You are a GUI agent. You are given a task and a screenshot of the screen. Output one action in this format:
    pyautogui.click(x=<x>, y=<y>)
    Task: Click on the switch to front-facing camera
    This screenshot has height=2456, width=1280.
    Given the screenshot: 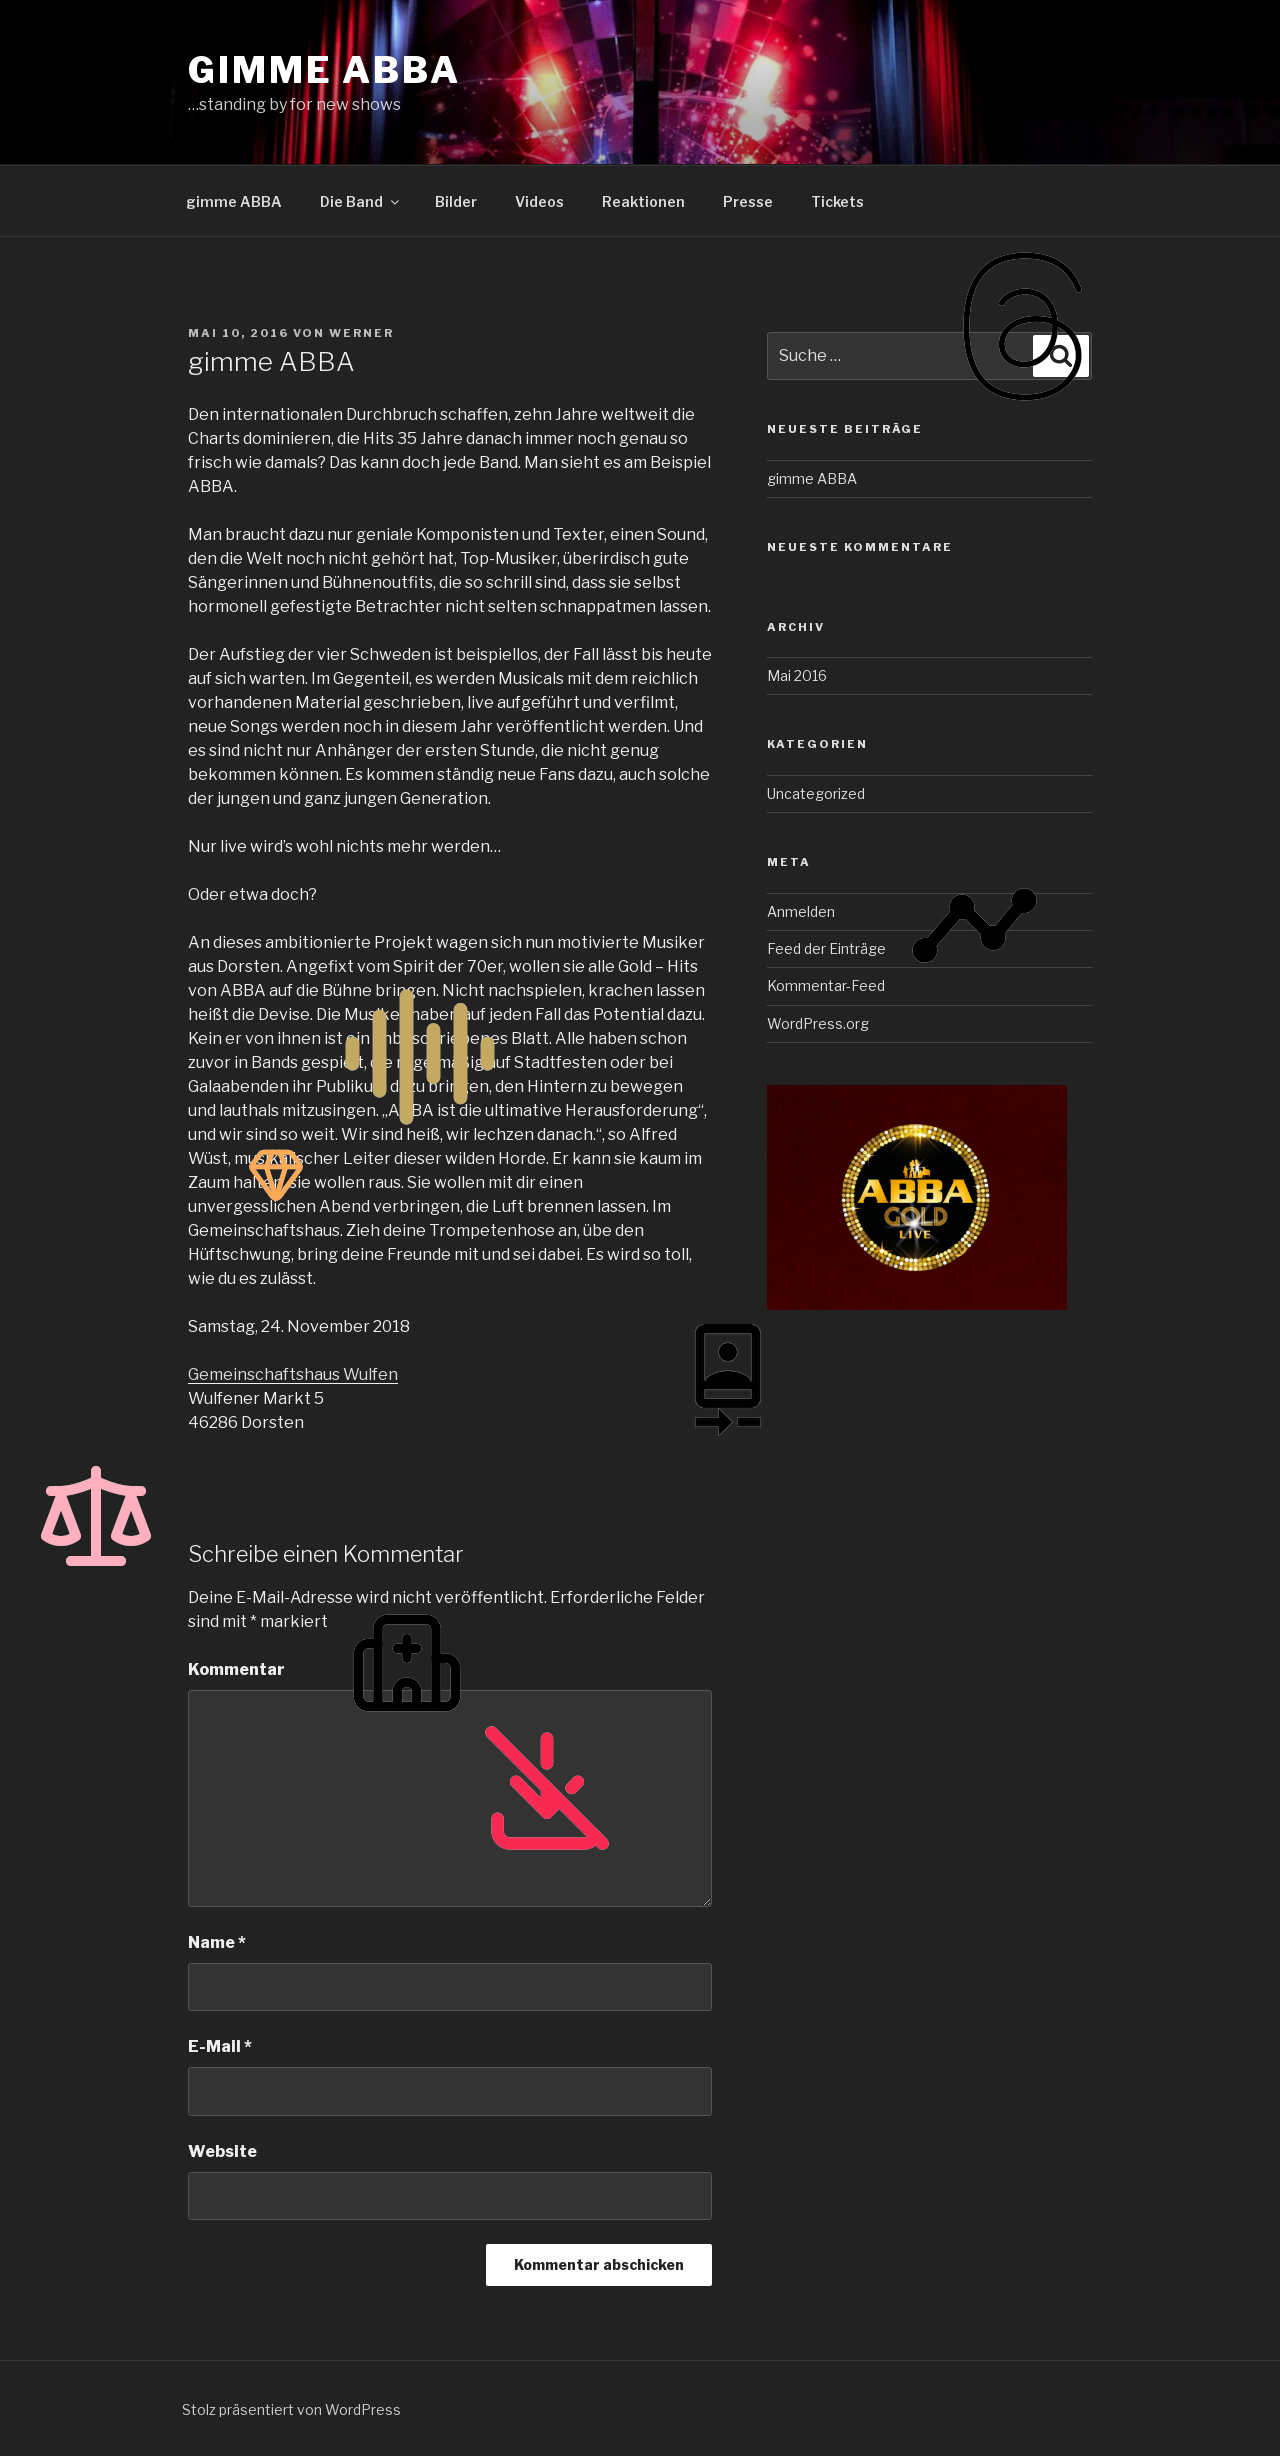 What is the action you would take?
    pyautogui.click(x=728, y=1380)
    